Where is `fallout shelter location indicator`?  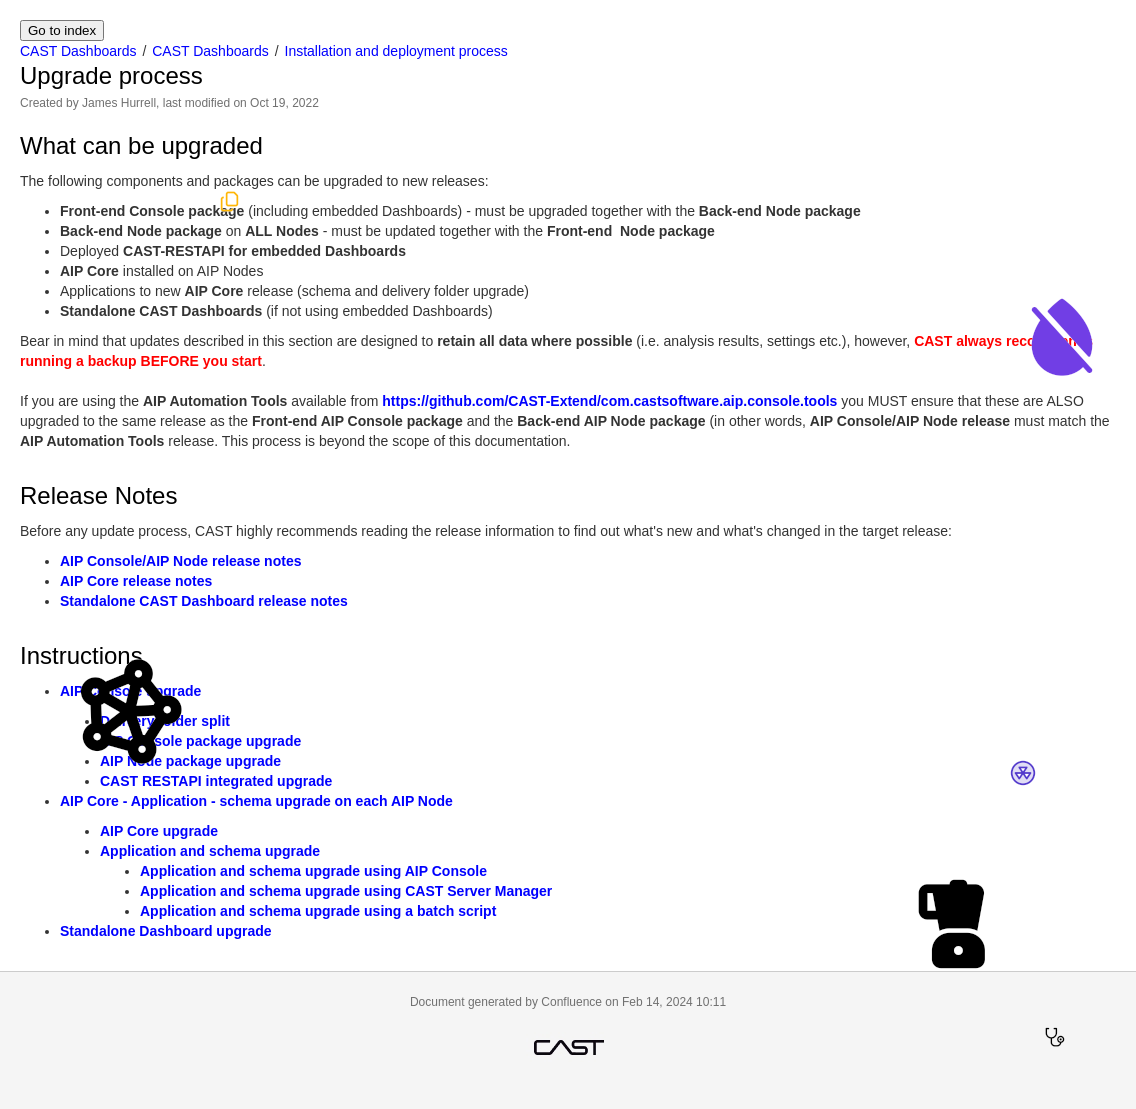
fallout shelter location indicator is located at coordinates (1023, 773).